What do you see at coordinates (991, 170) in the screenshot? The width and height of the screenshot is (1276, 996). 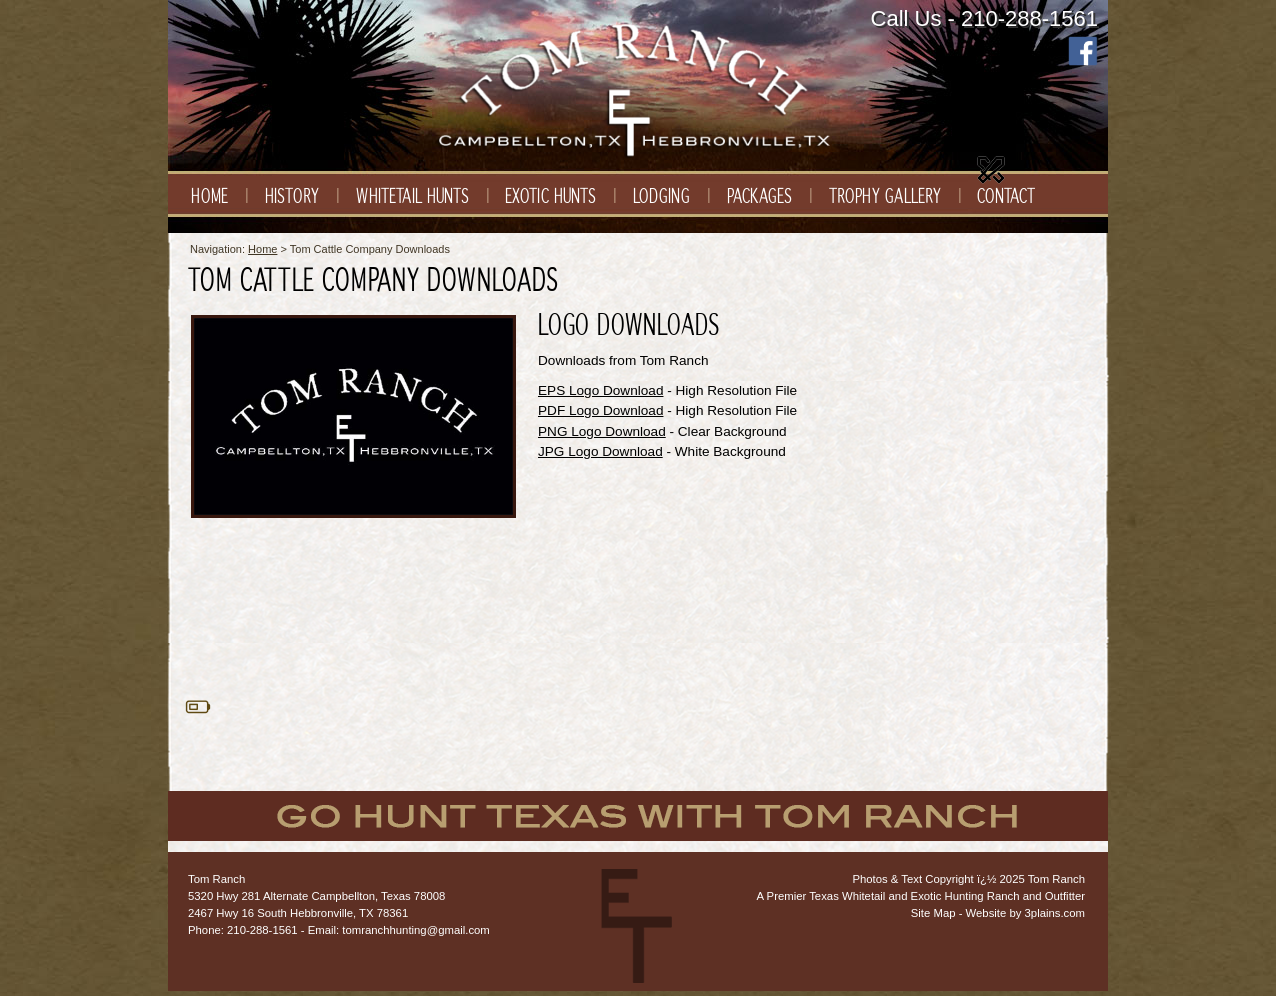 I see `start a battle or combat mode` at bounding box center [991, 170].